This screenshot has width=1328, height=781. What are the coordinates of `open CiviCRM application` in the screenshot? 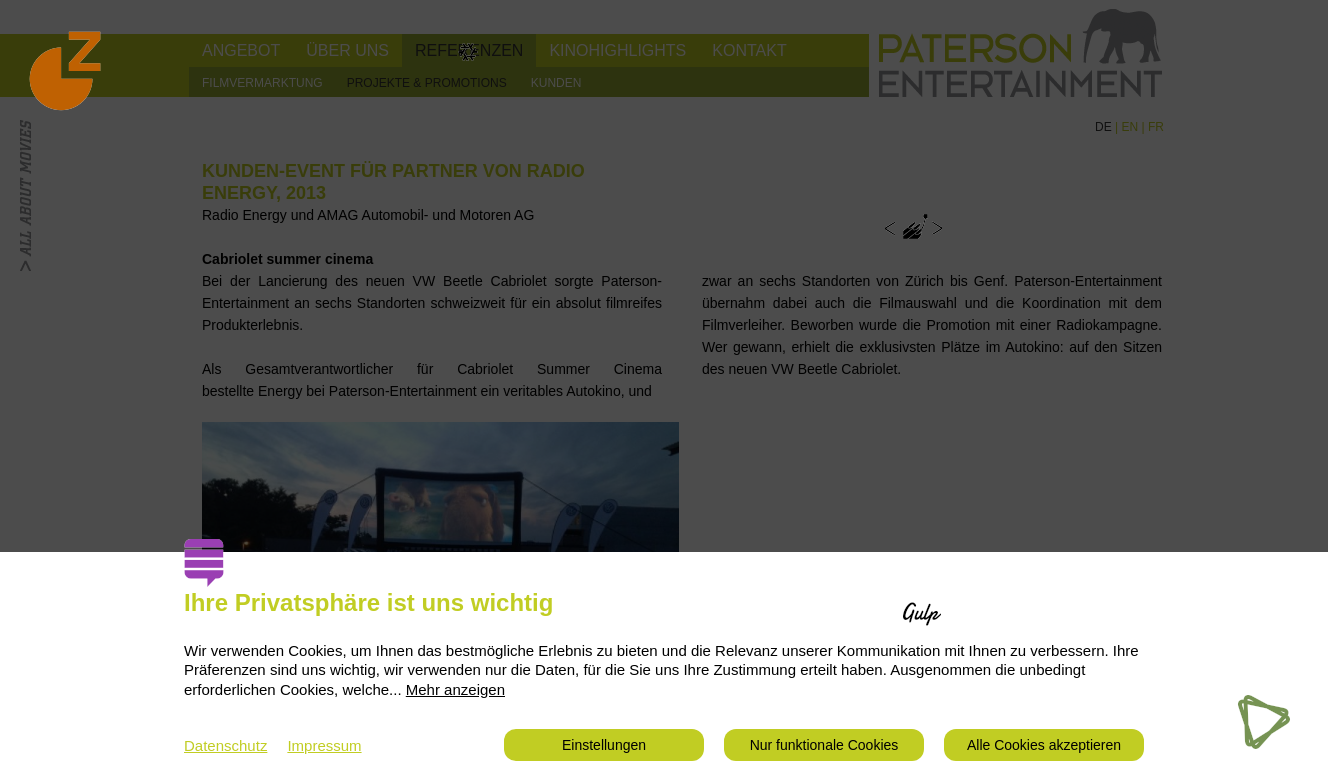 It's located at (1264, 722).